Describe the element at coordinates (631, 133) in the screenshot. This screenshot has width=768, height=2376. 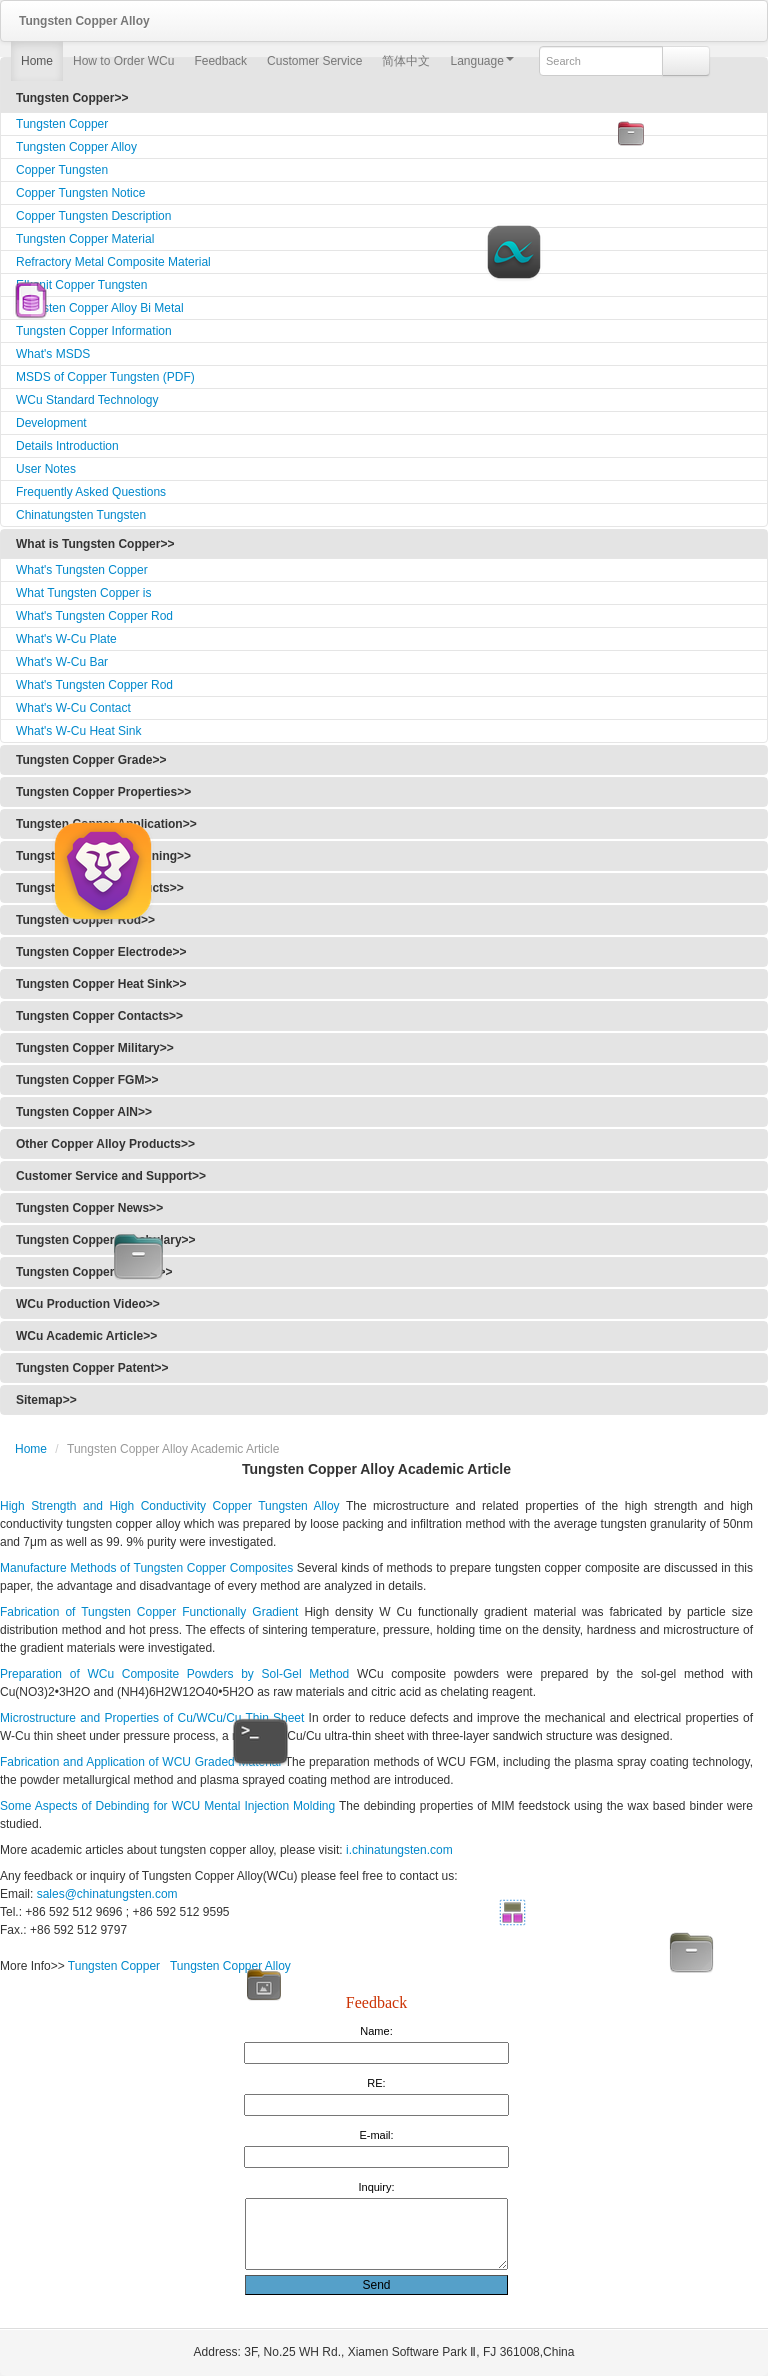
I see `open the nautilus file manager` at that location.